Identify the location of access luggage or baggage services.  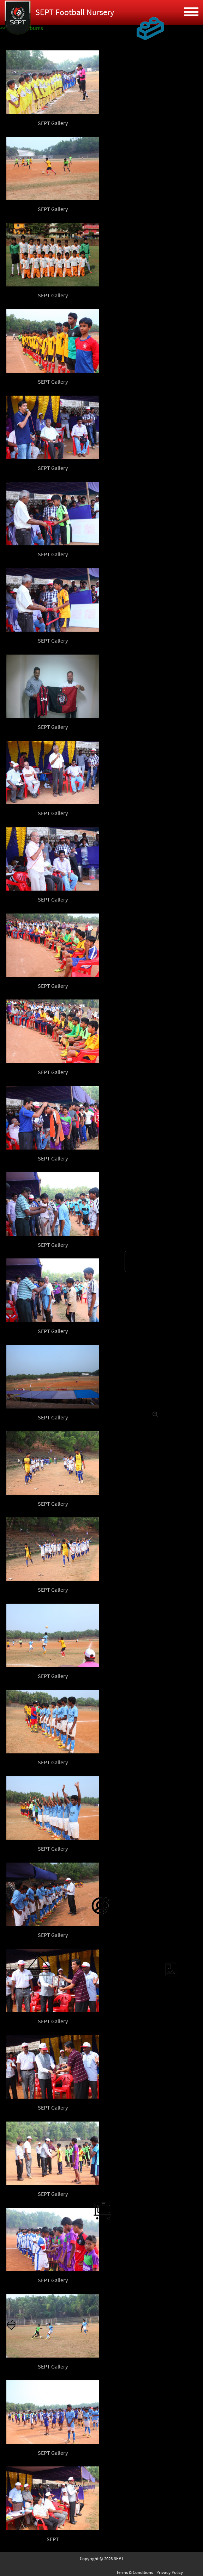
(102, 2211).